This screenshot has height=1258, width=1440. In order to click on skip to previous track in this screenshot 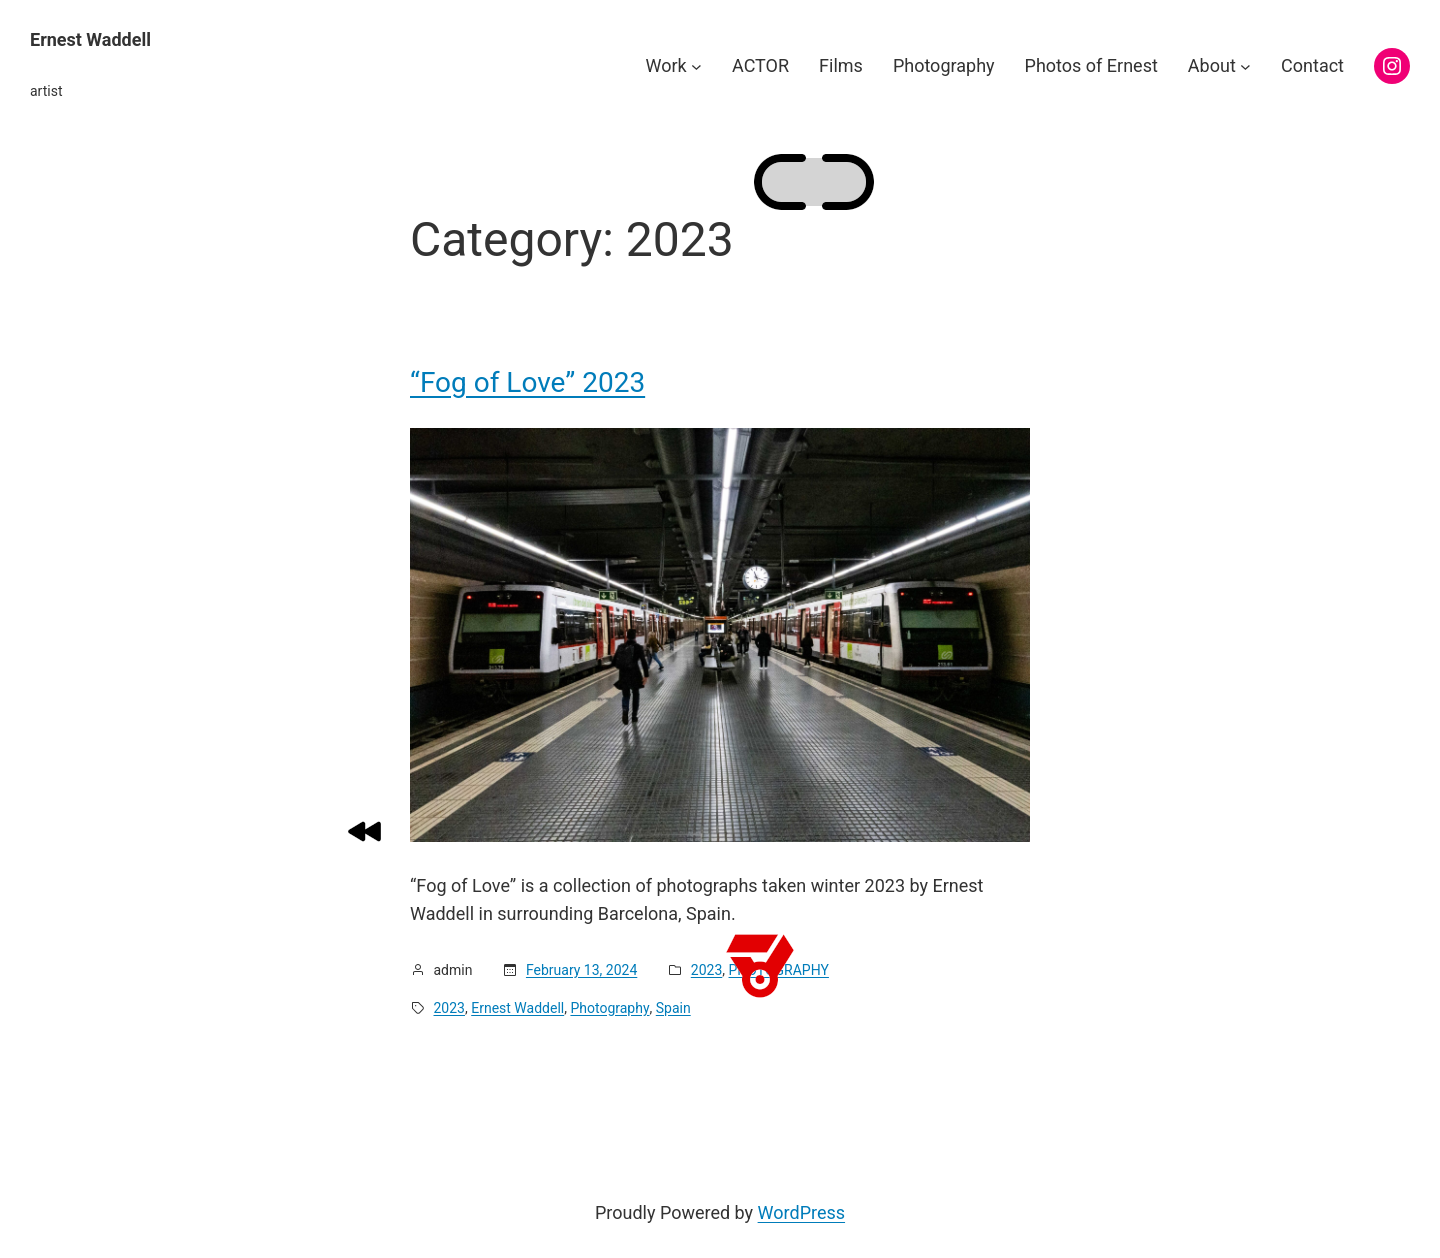, I will do `click(364, 831)`.